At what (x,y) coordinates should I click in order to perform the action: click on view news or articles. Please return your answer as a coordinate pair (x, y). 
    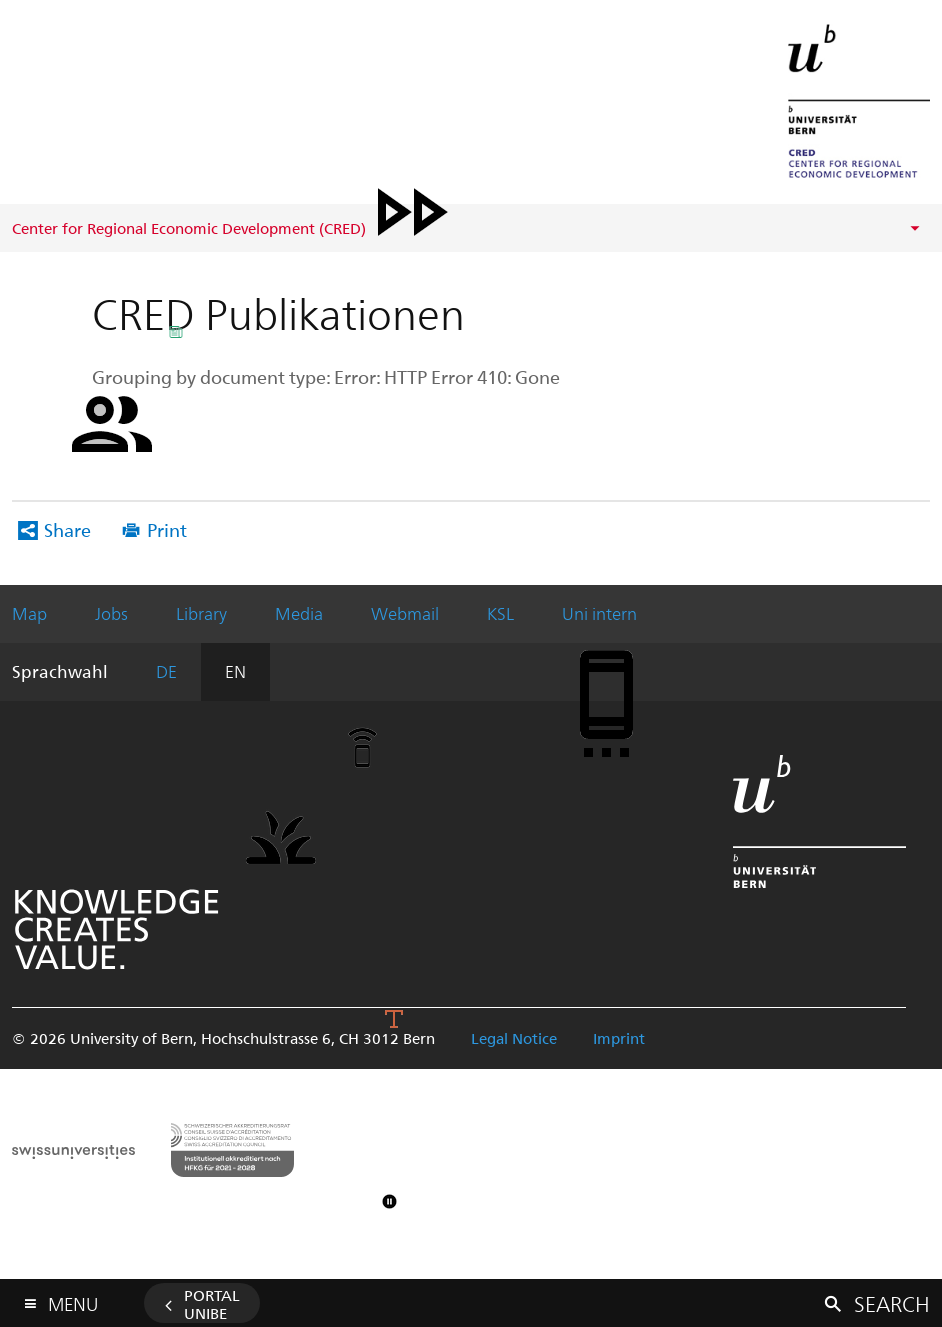
    Looking at the image, I should click on (176, 332).